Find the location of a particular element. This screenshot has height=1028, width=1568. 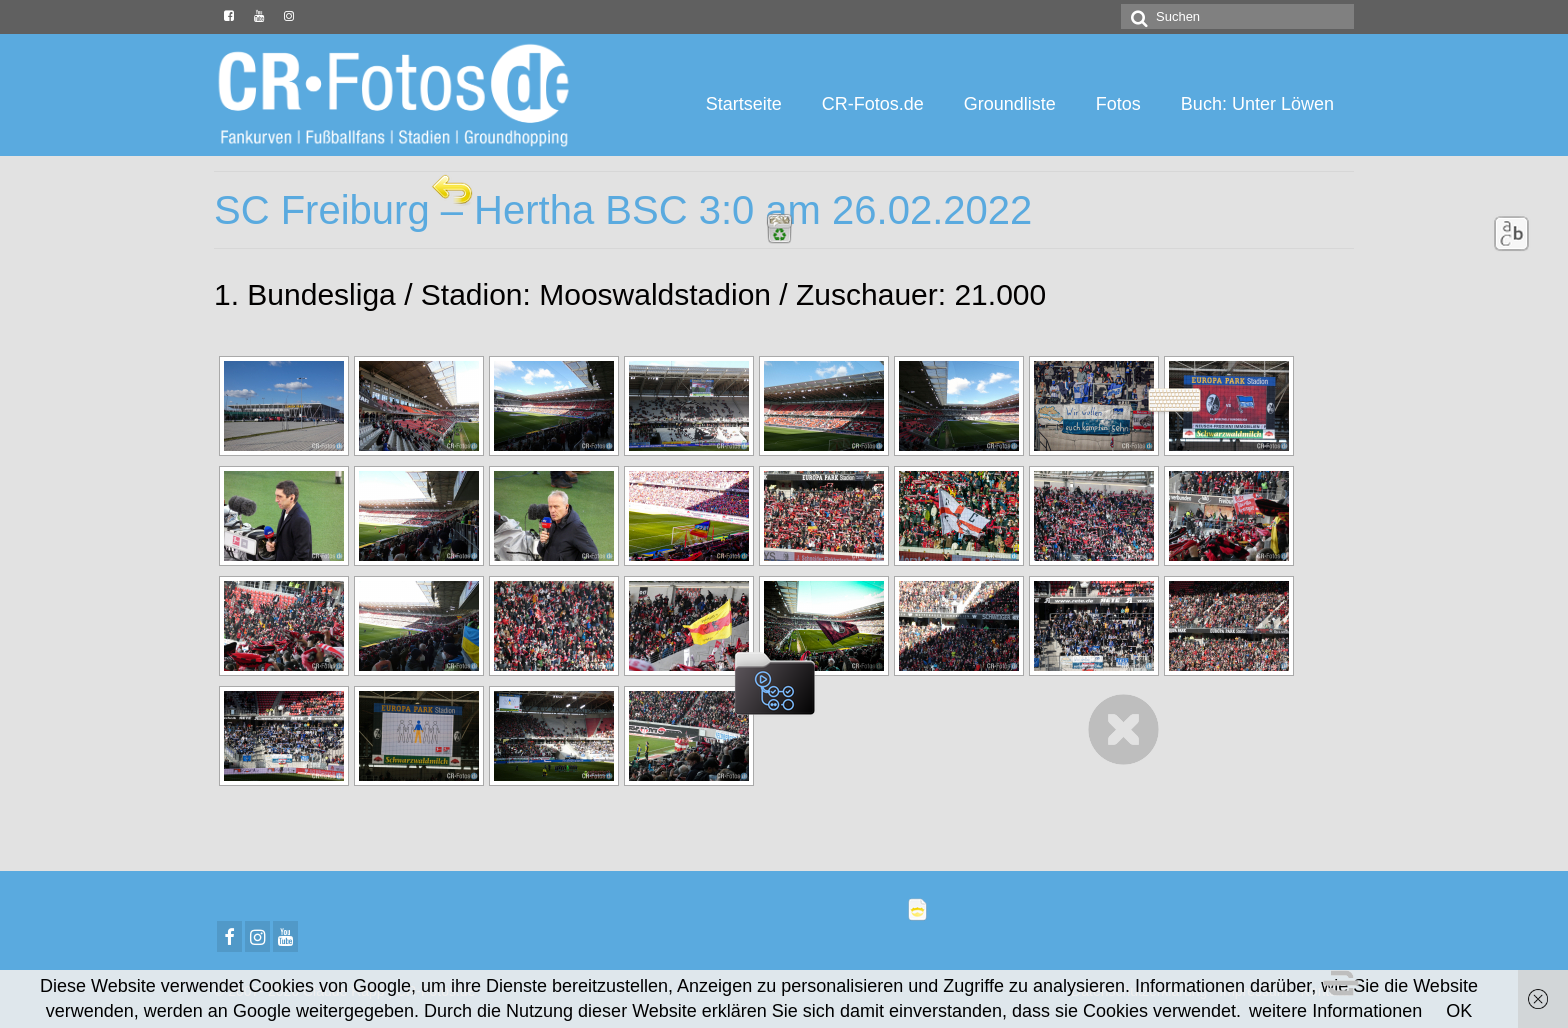

apply strikethrough formatting to selected text is located at coordinates (1341, 983).